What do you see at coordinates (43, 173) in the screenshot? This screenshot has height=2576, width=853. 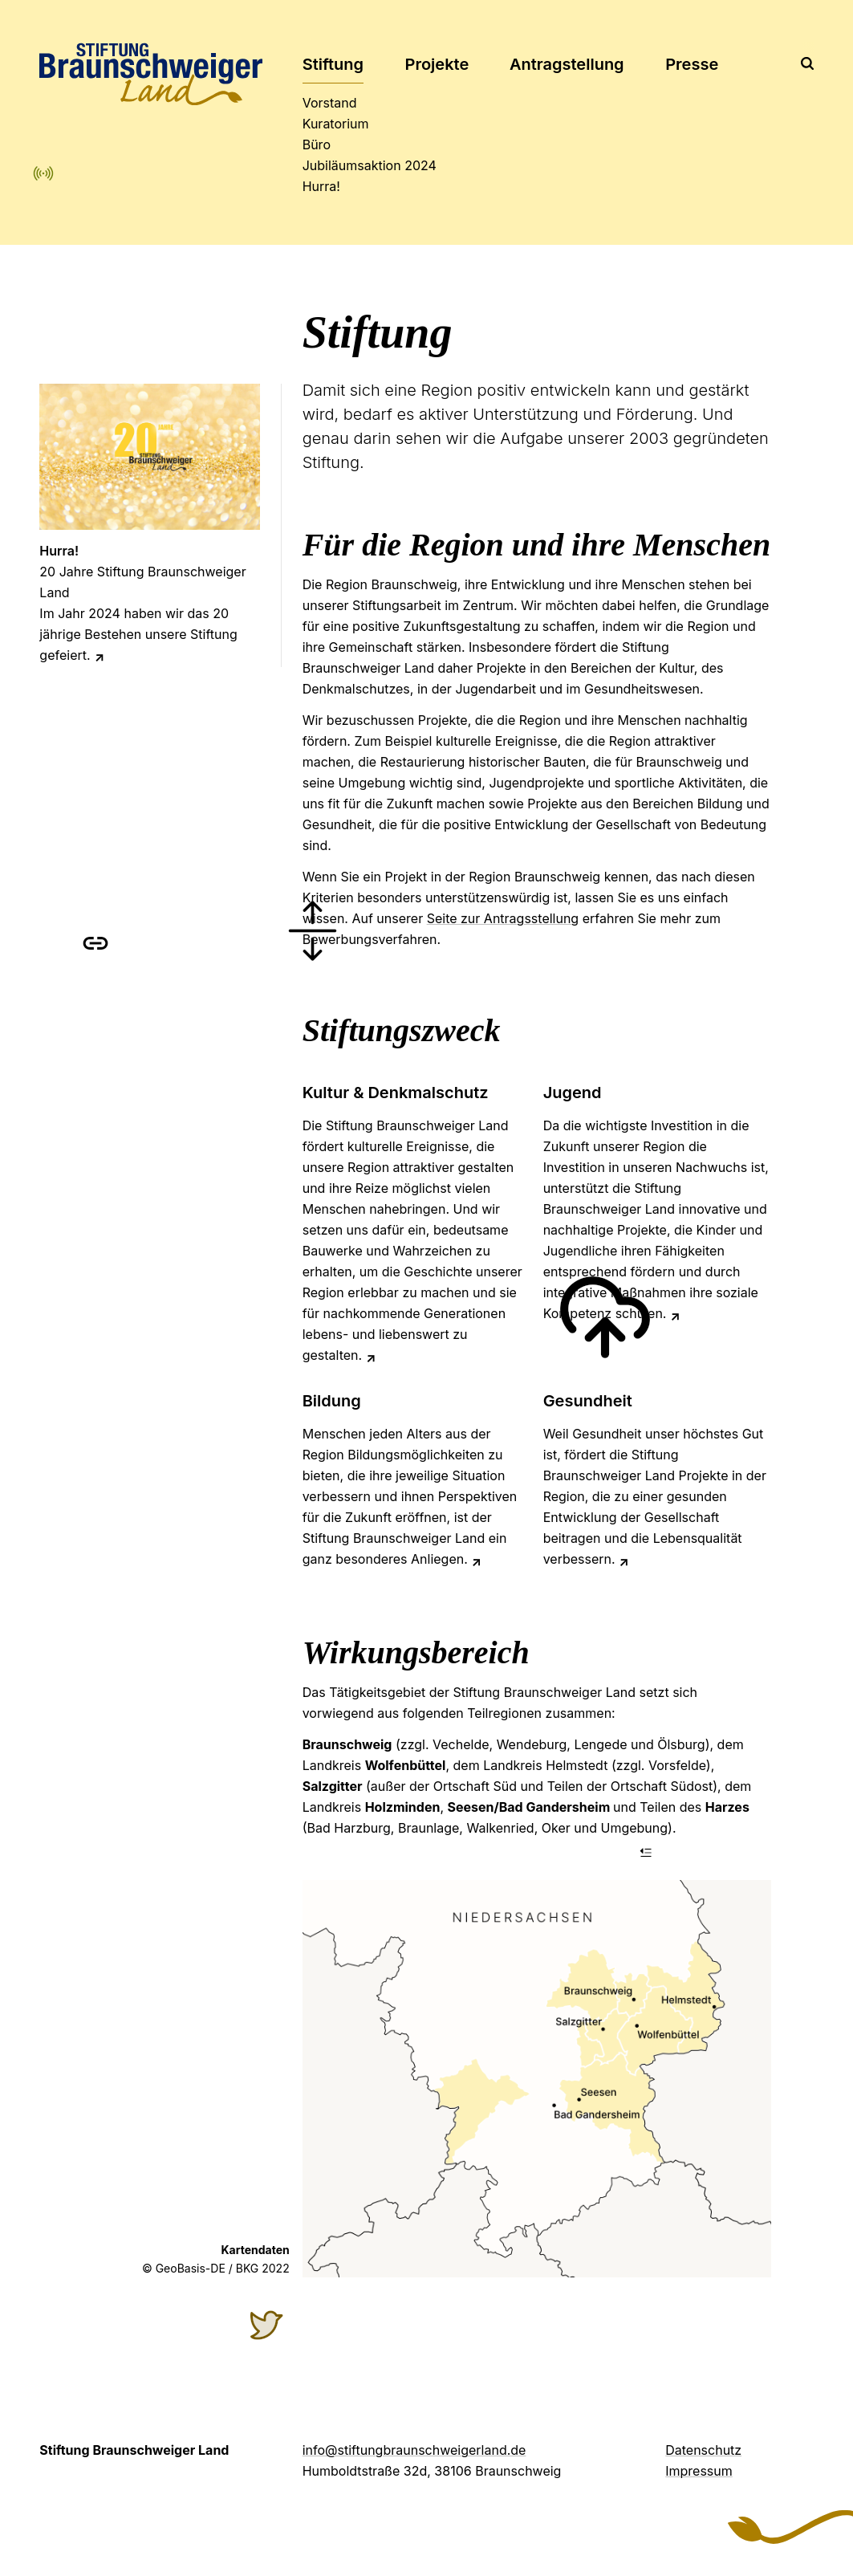 I see `indicates wireless signal strength` at bounding box center [43, 173].